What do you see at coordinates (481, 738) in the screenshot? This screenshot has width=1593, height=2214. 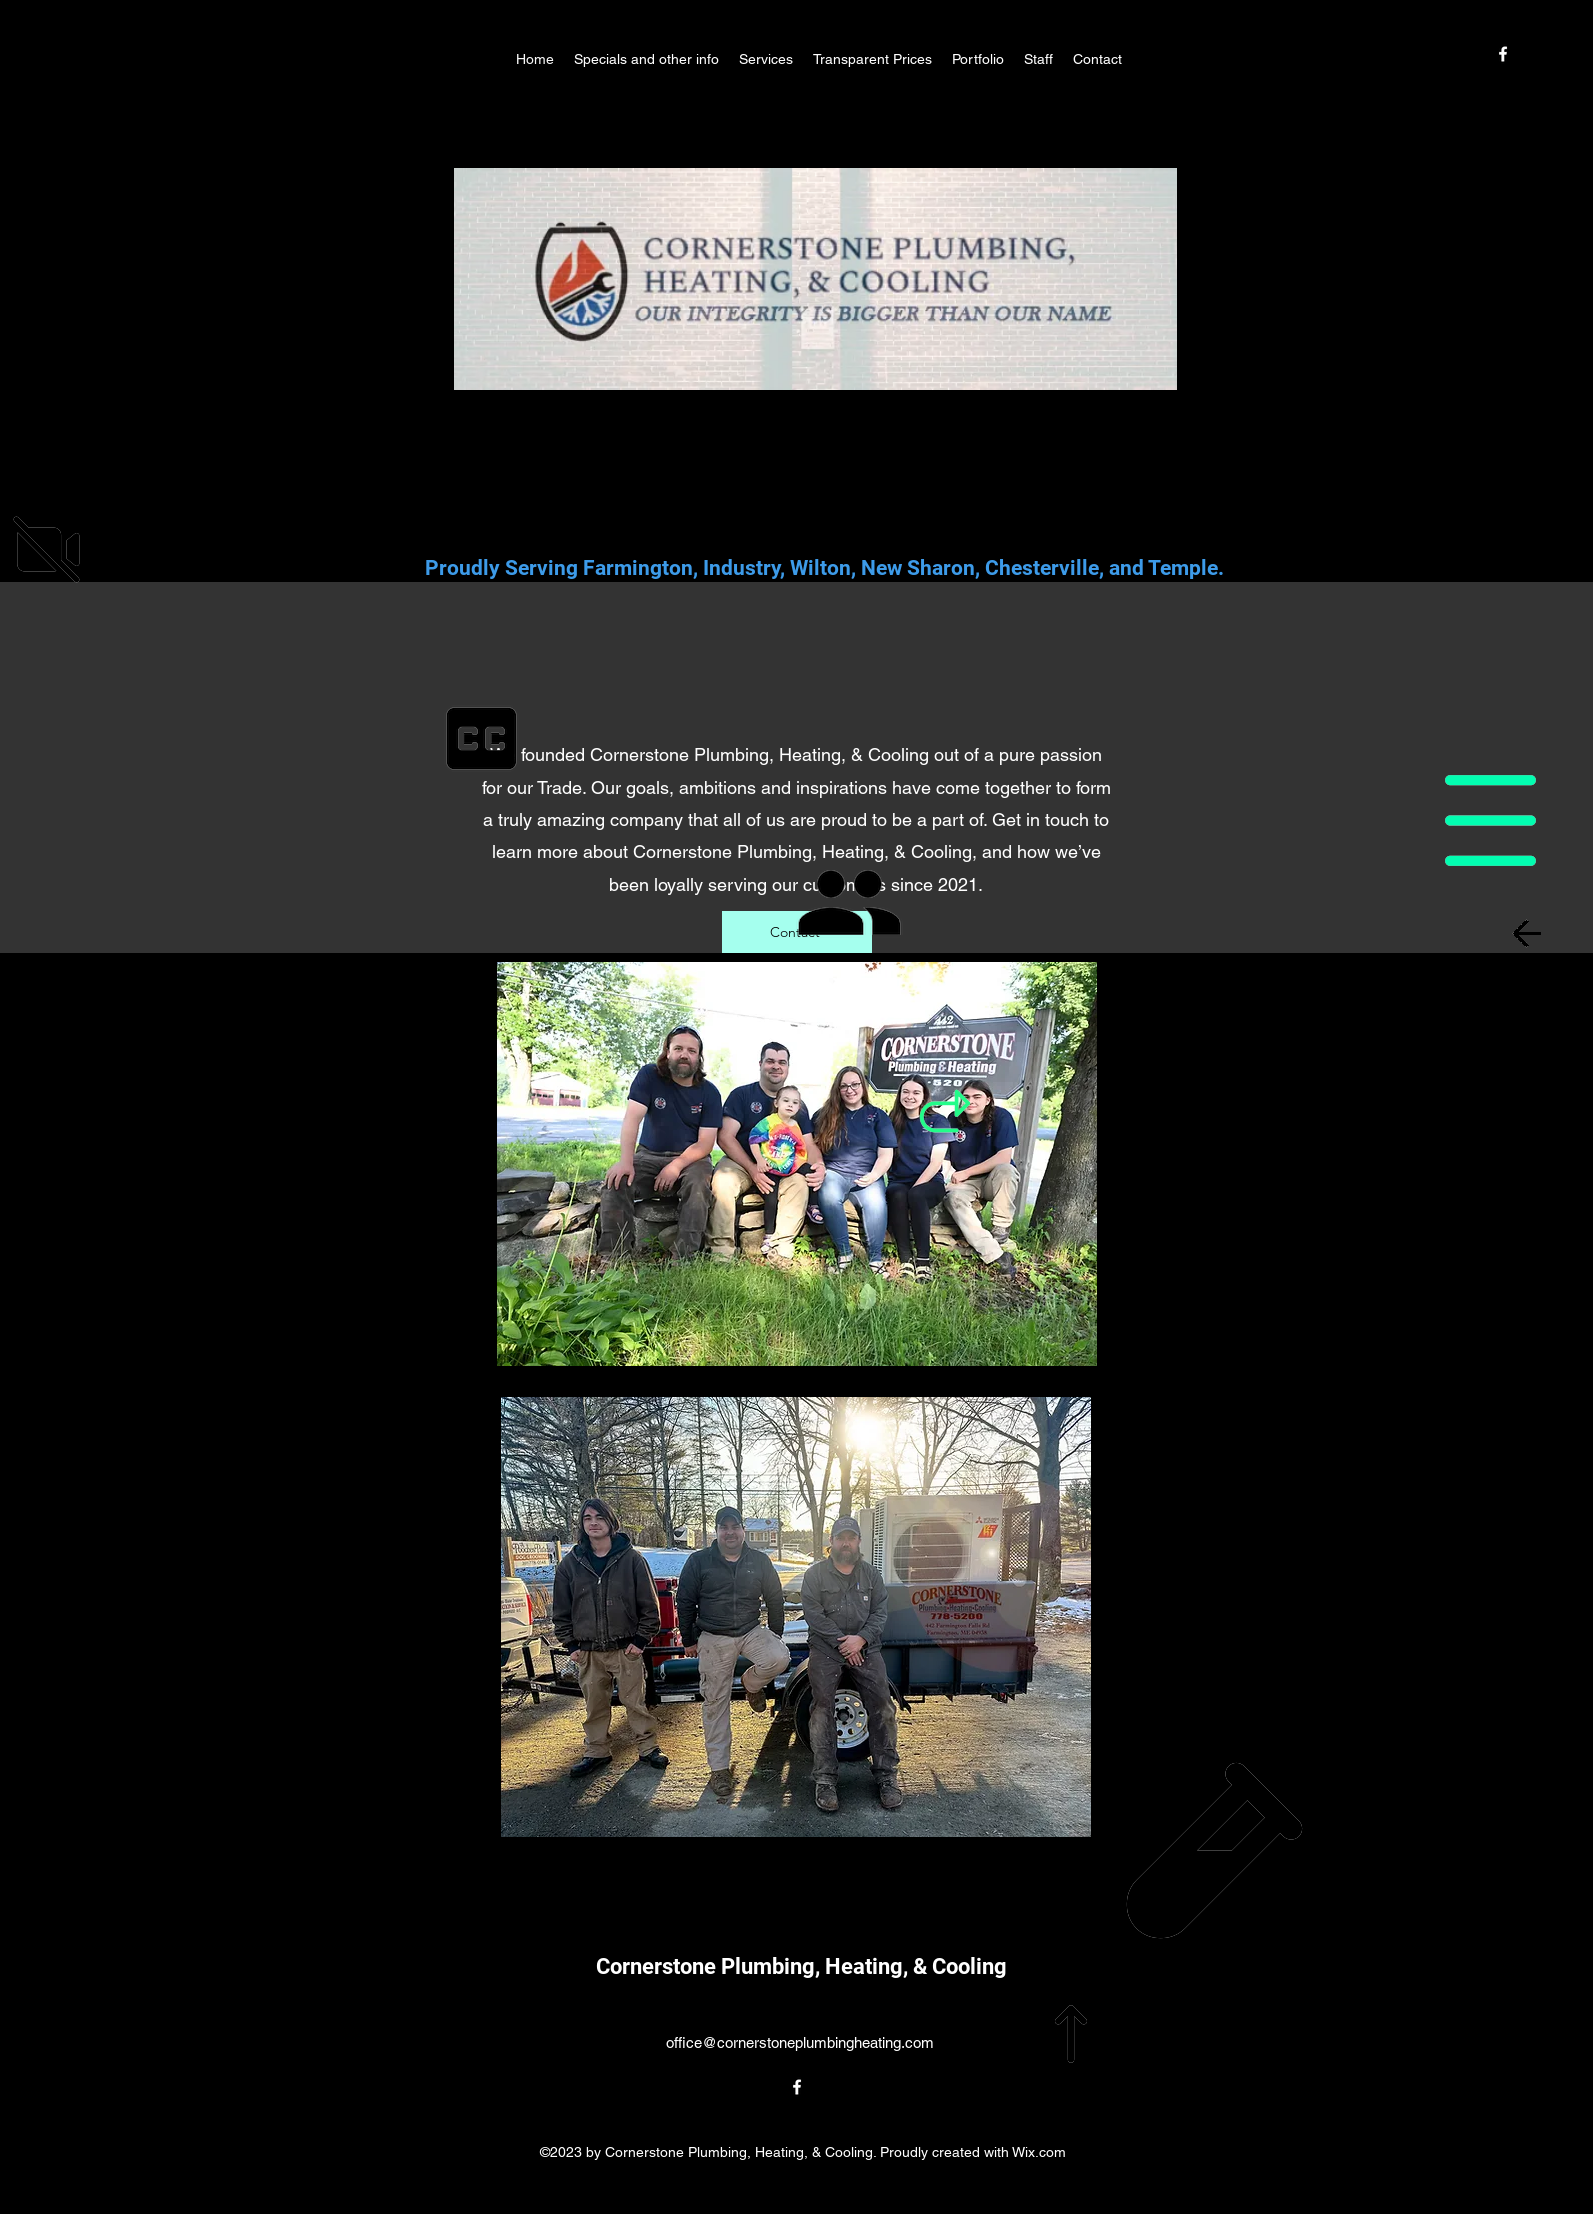 I see `toggle closed captions on video` at bounding box center [481, 738].